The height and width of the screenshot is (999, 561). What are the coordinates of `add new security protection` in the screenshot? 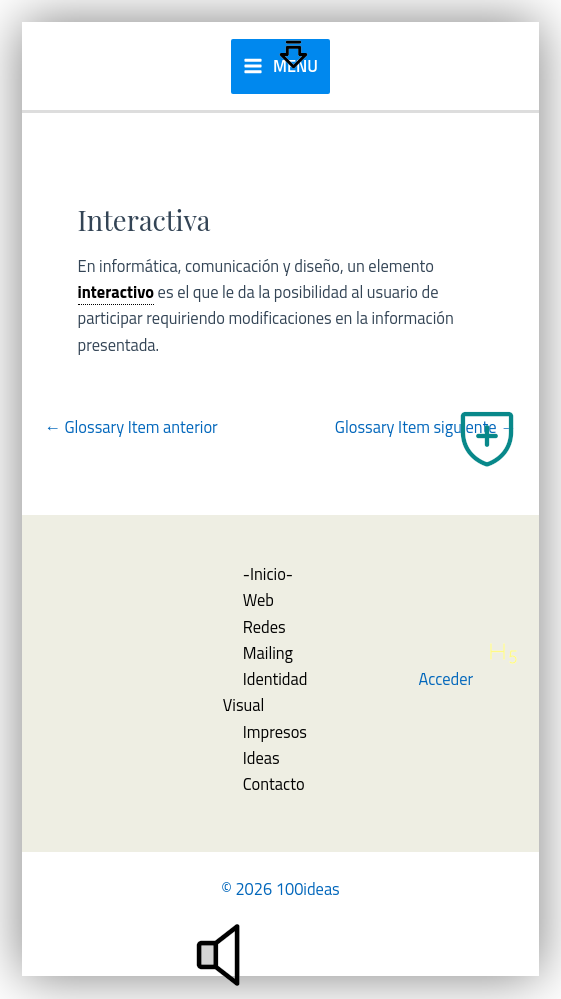 It's located at (487, 436).